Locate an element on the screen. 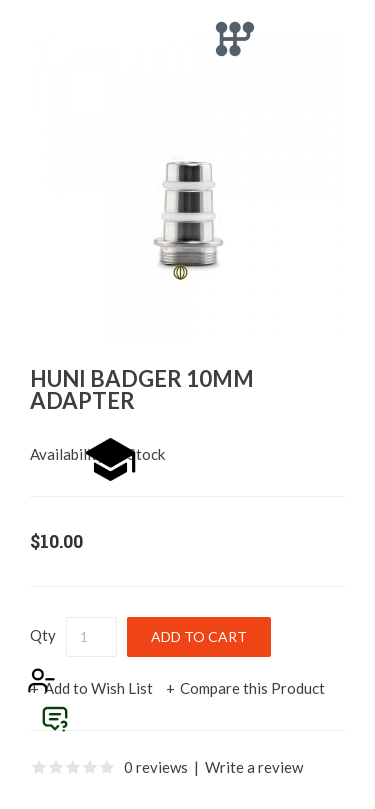  access education or learning features is located at coordinates (110, 459).